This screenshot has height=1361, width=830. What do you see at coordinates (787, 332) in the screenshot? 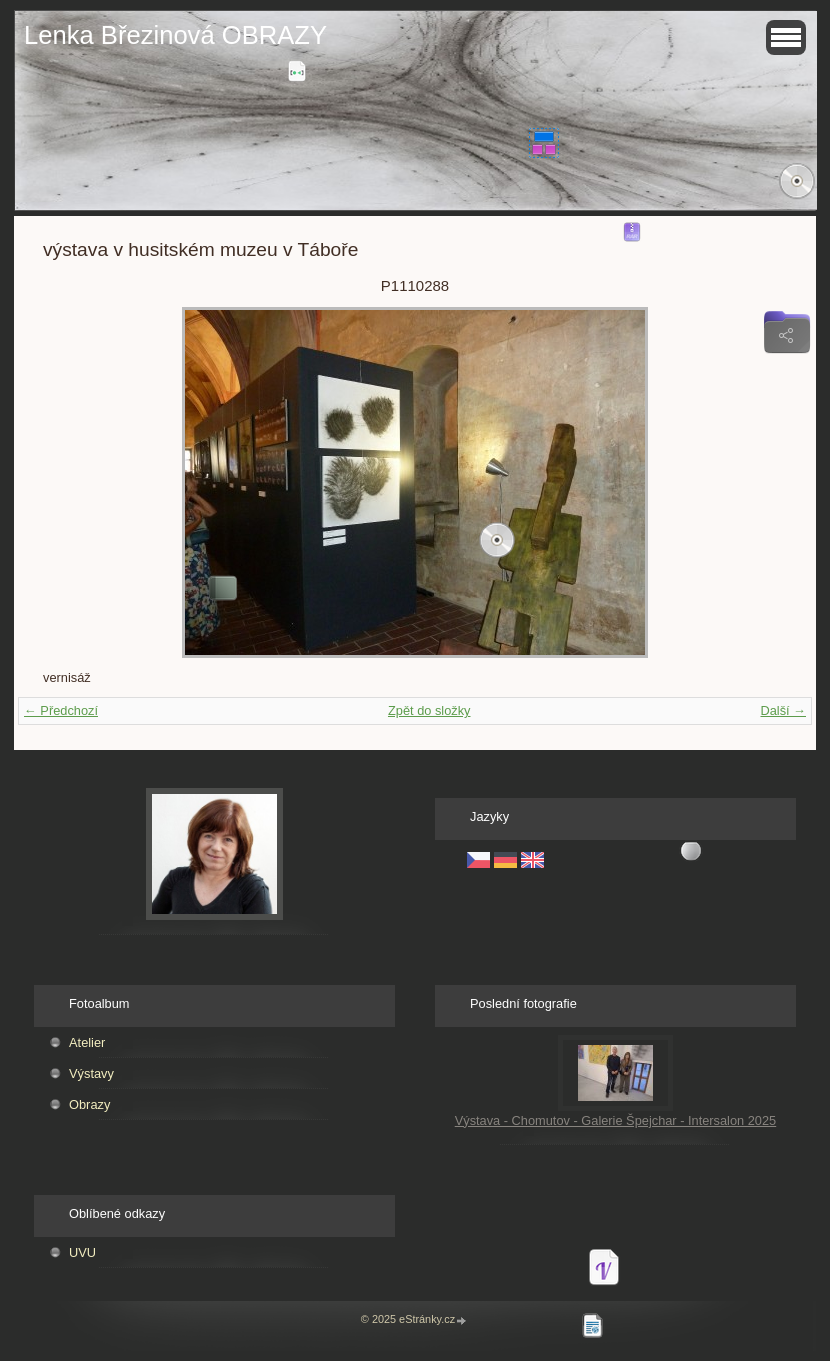
I see `access your public shared folder` at bounding box center [787, 332].